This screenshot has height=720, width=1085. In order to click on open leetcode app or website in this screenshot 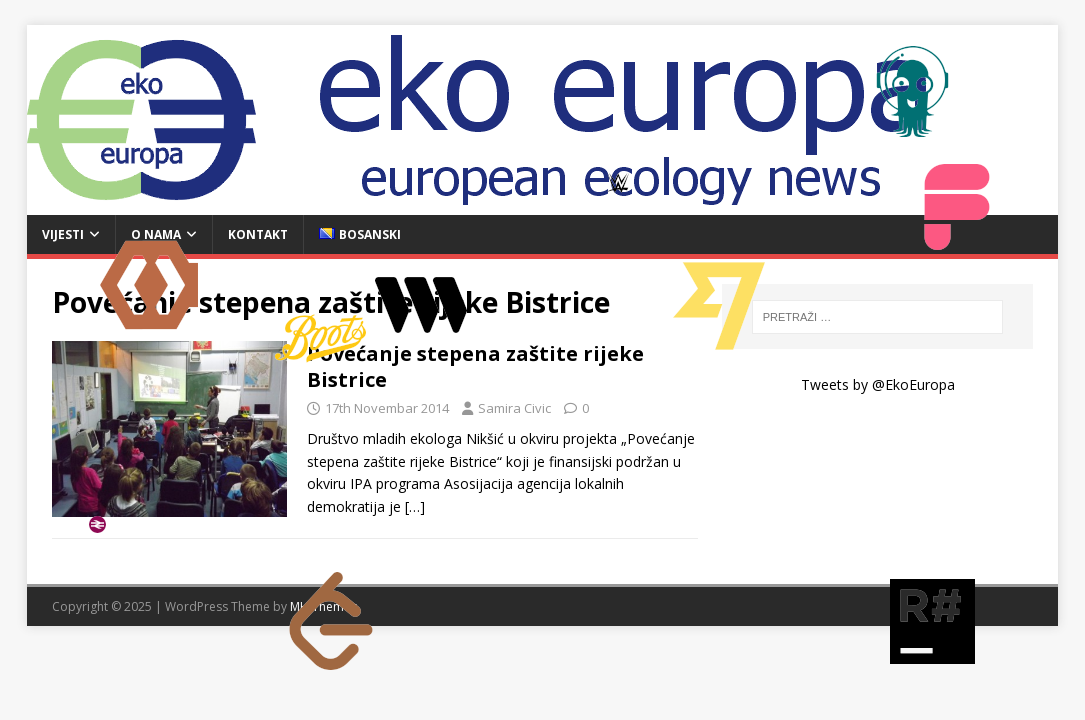, I will do `click(331, 621)`.